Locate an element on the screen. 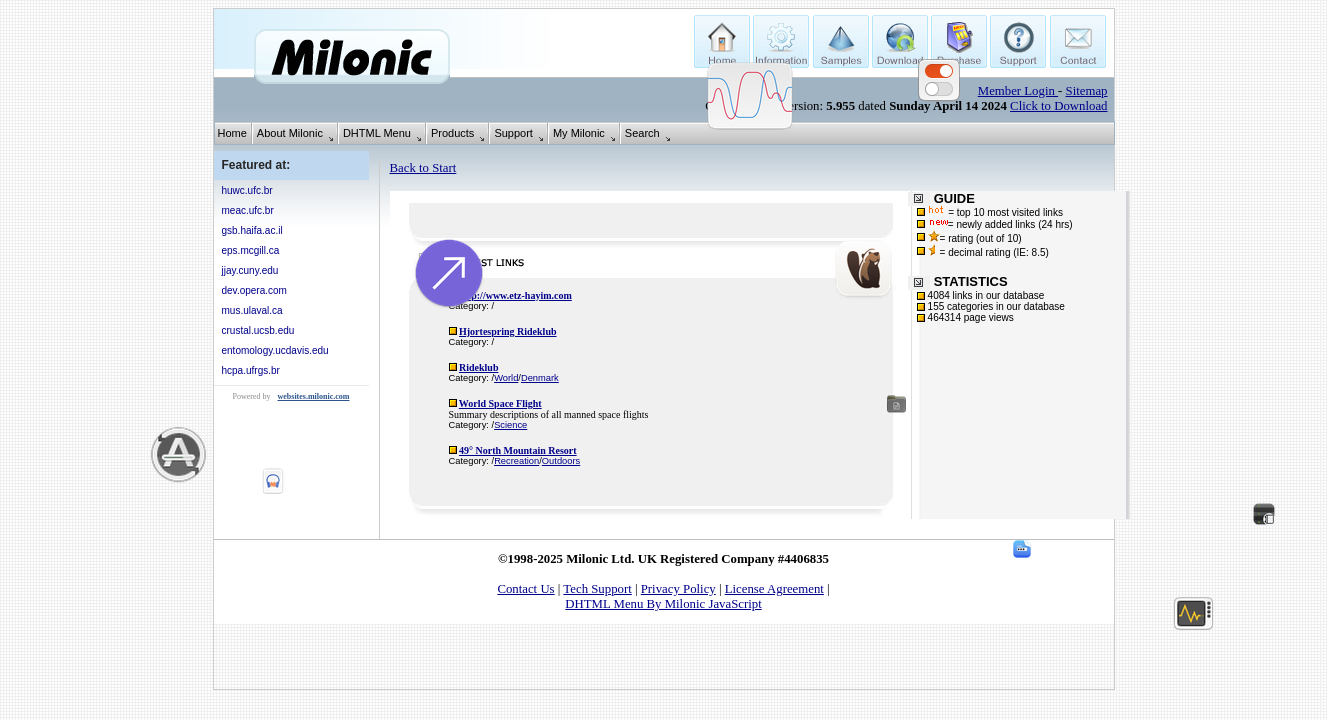  open the software update manager is located at coordinates (178, 454).